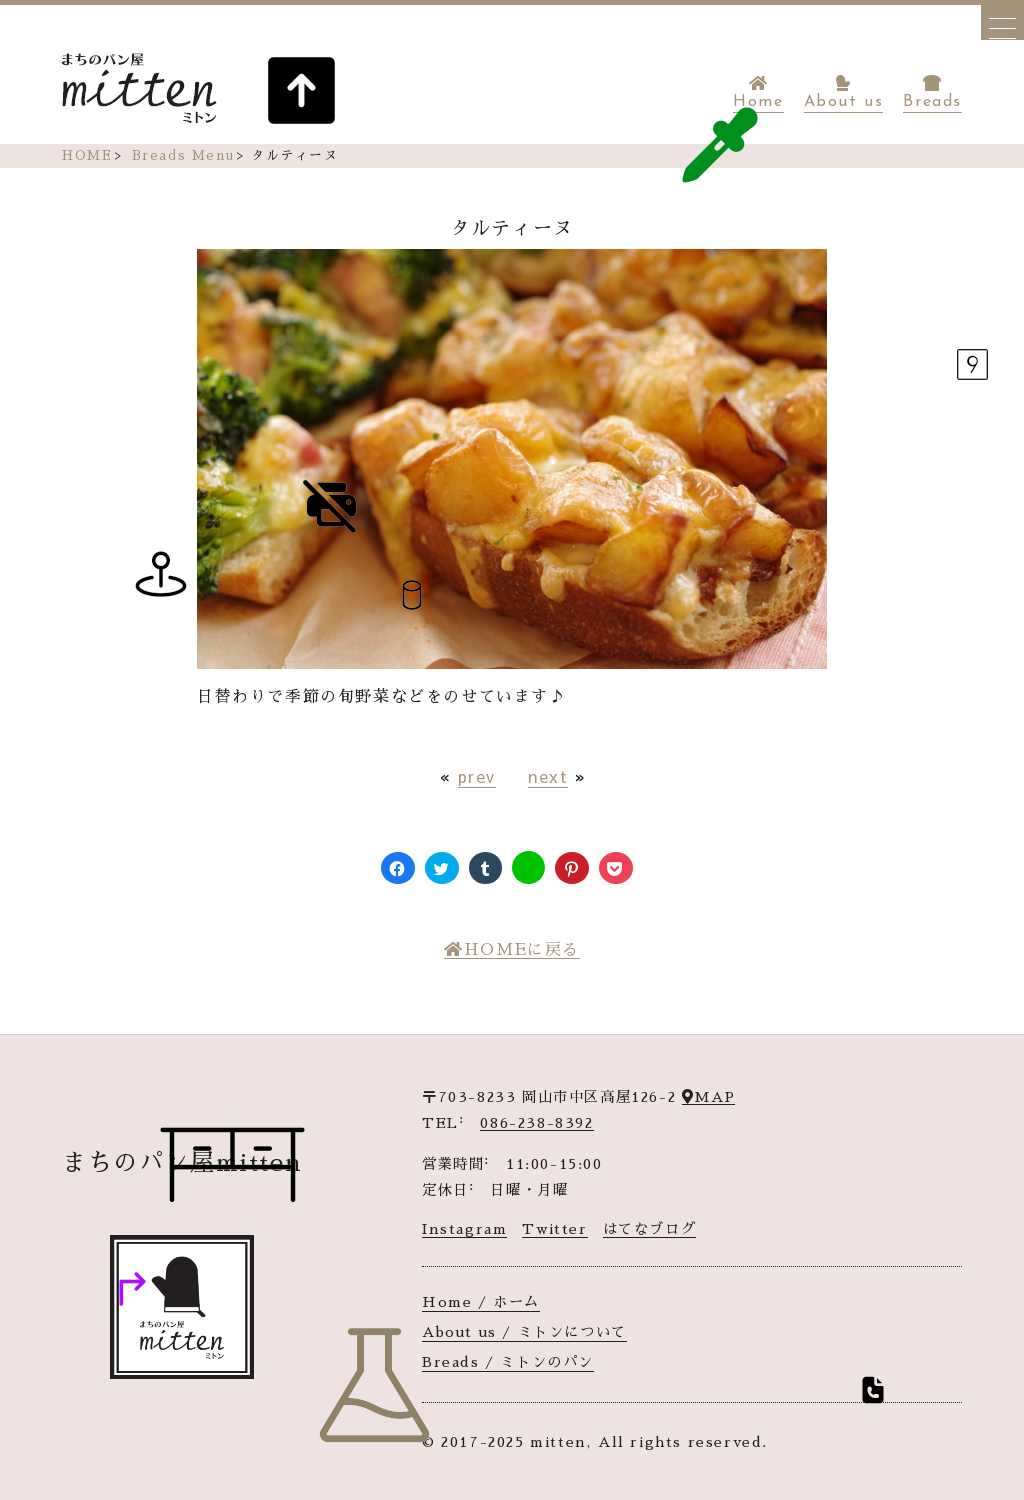 This screenshot has width=1024, height=1500. What do you see at coordinates (972, 364) in the screenshot?
I see `select number nine from a numeric keypad` at bounding box center [972, 364].